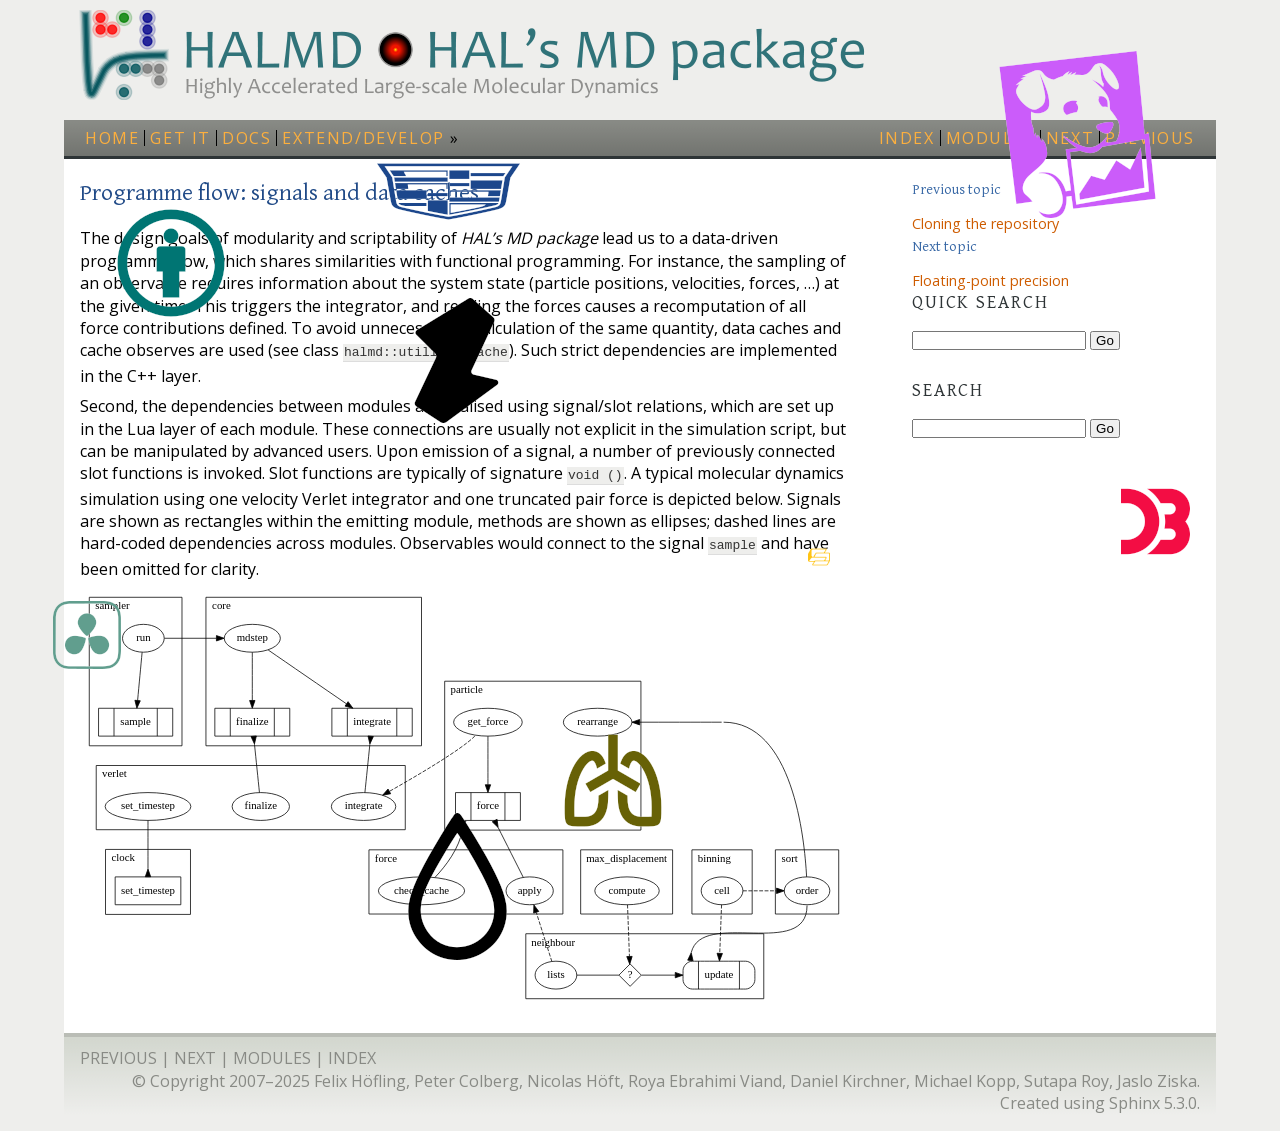 This screenshot has width=1280, height=1131. Describe the element at coordinates (171, 263) in the screenshot. I see `creative commons attribution license indicator` at that location.